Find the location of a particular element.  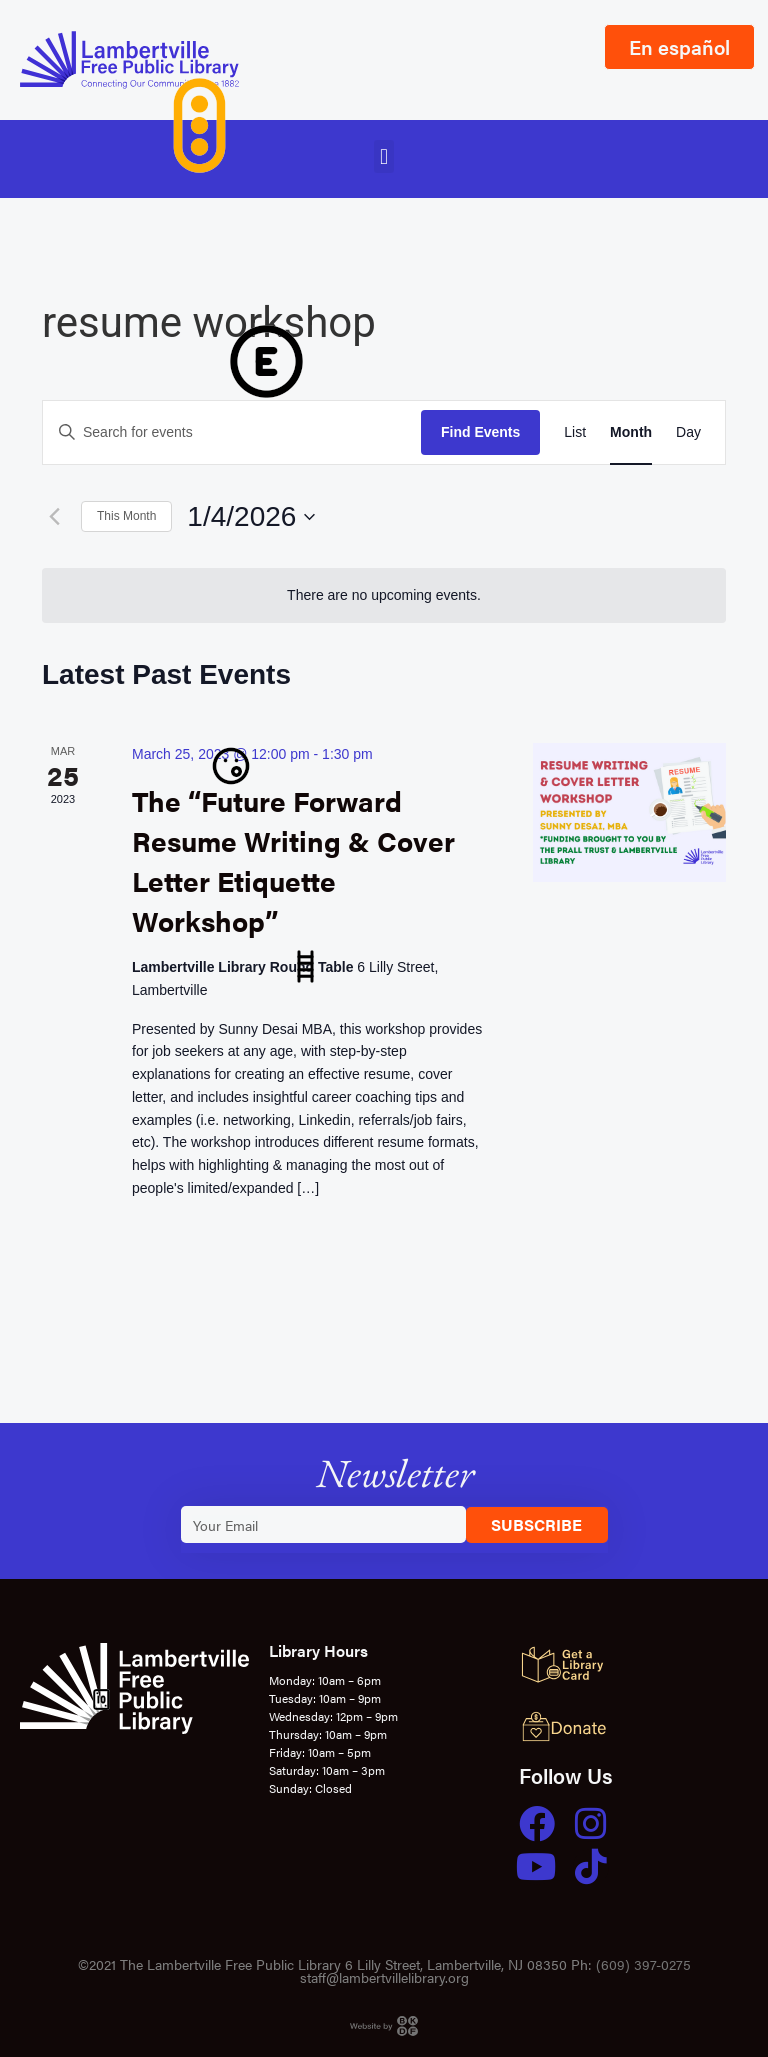

indicates east direction on a map or compass is located at coordinates (266, 361).